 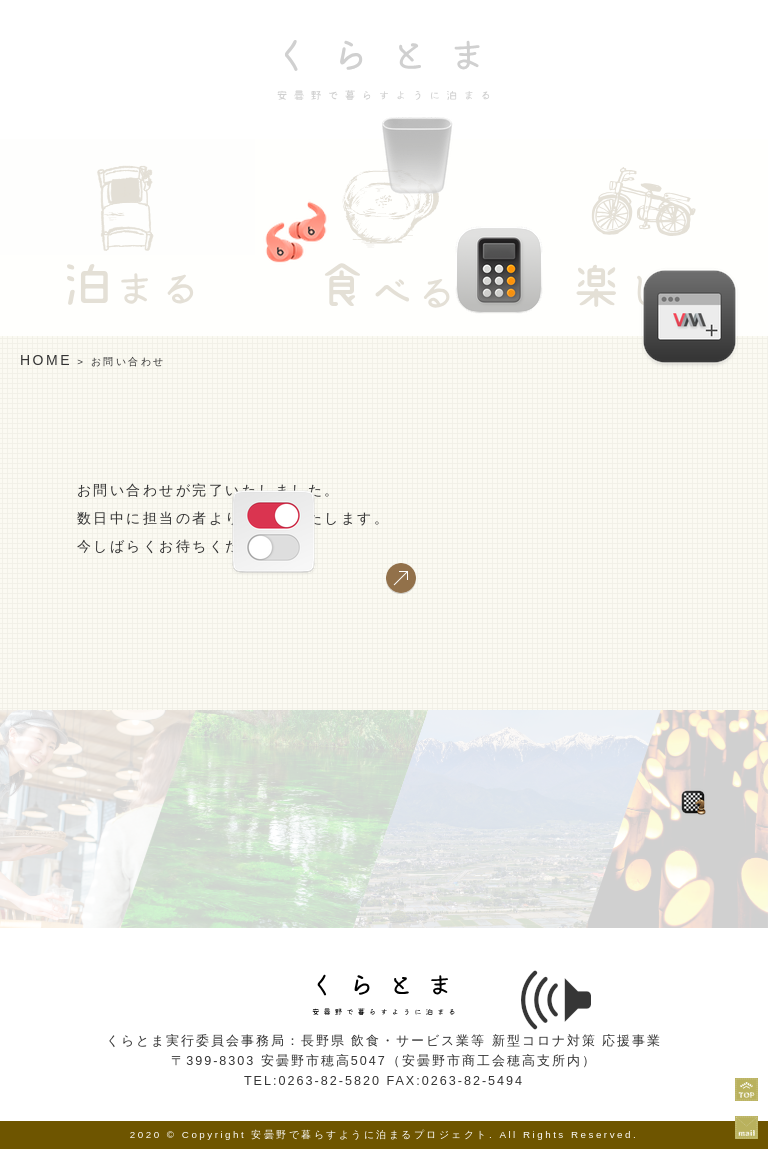 I want to click on beats fit pro earbuds in coral pink, so click(x=295, y=232).